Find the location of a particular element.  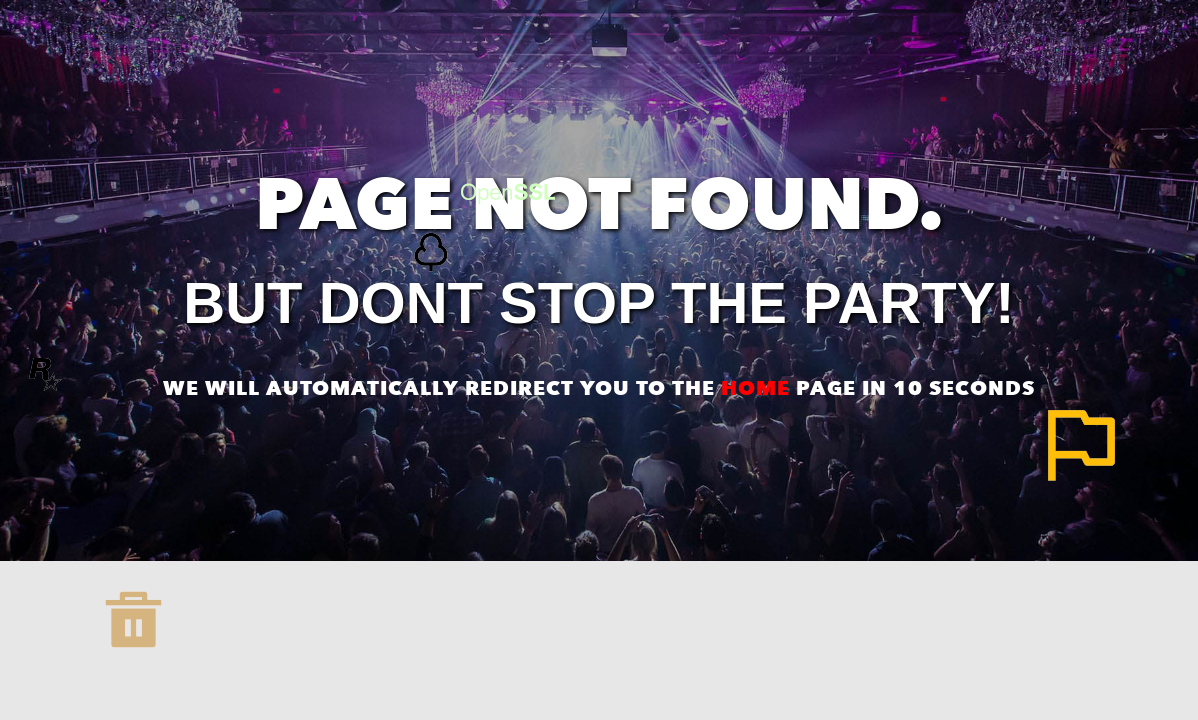

OpenSSL cryptography library logo is located at coordinates (508, 194).